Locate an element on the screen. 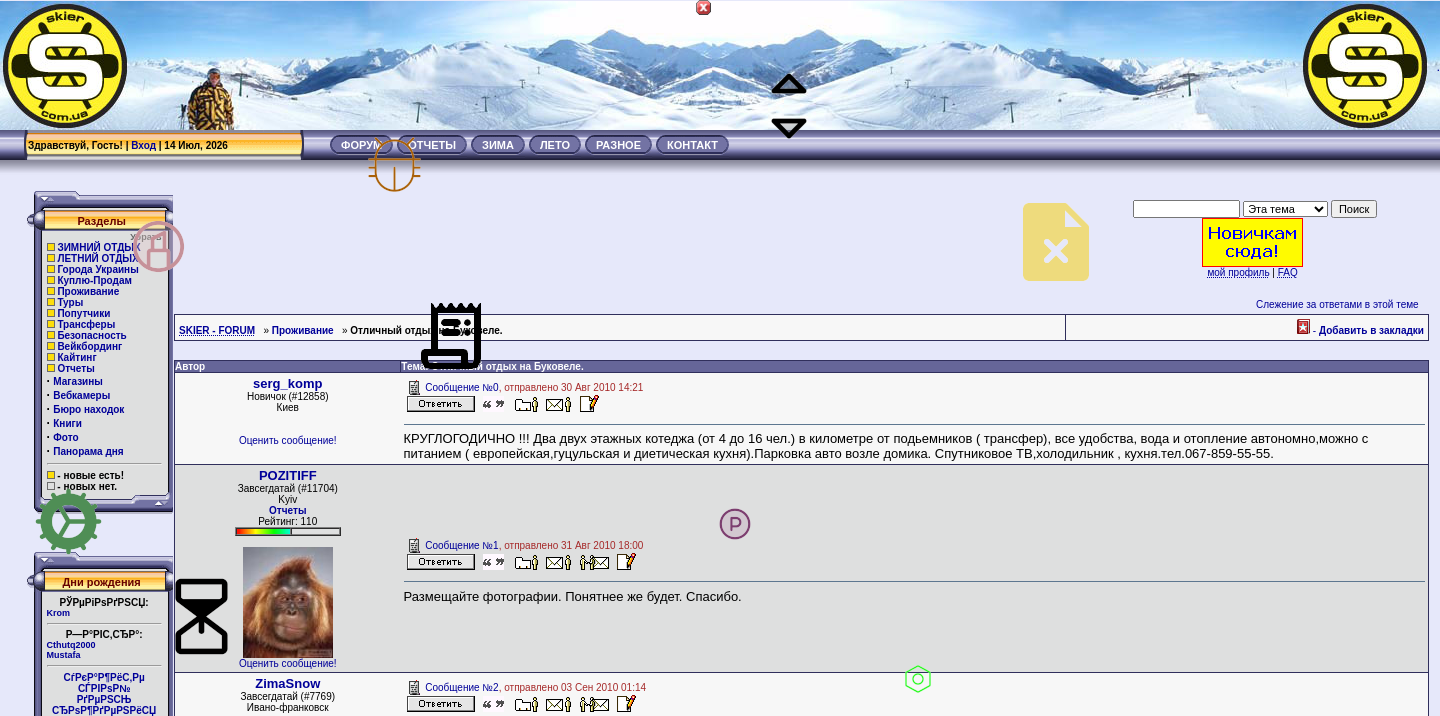  expand or collapse a dropdown menu is located at coordinates (789, 106).